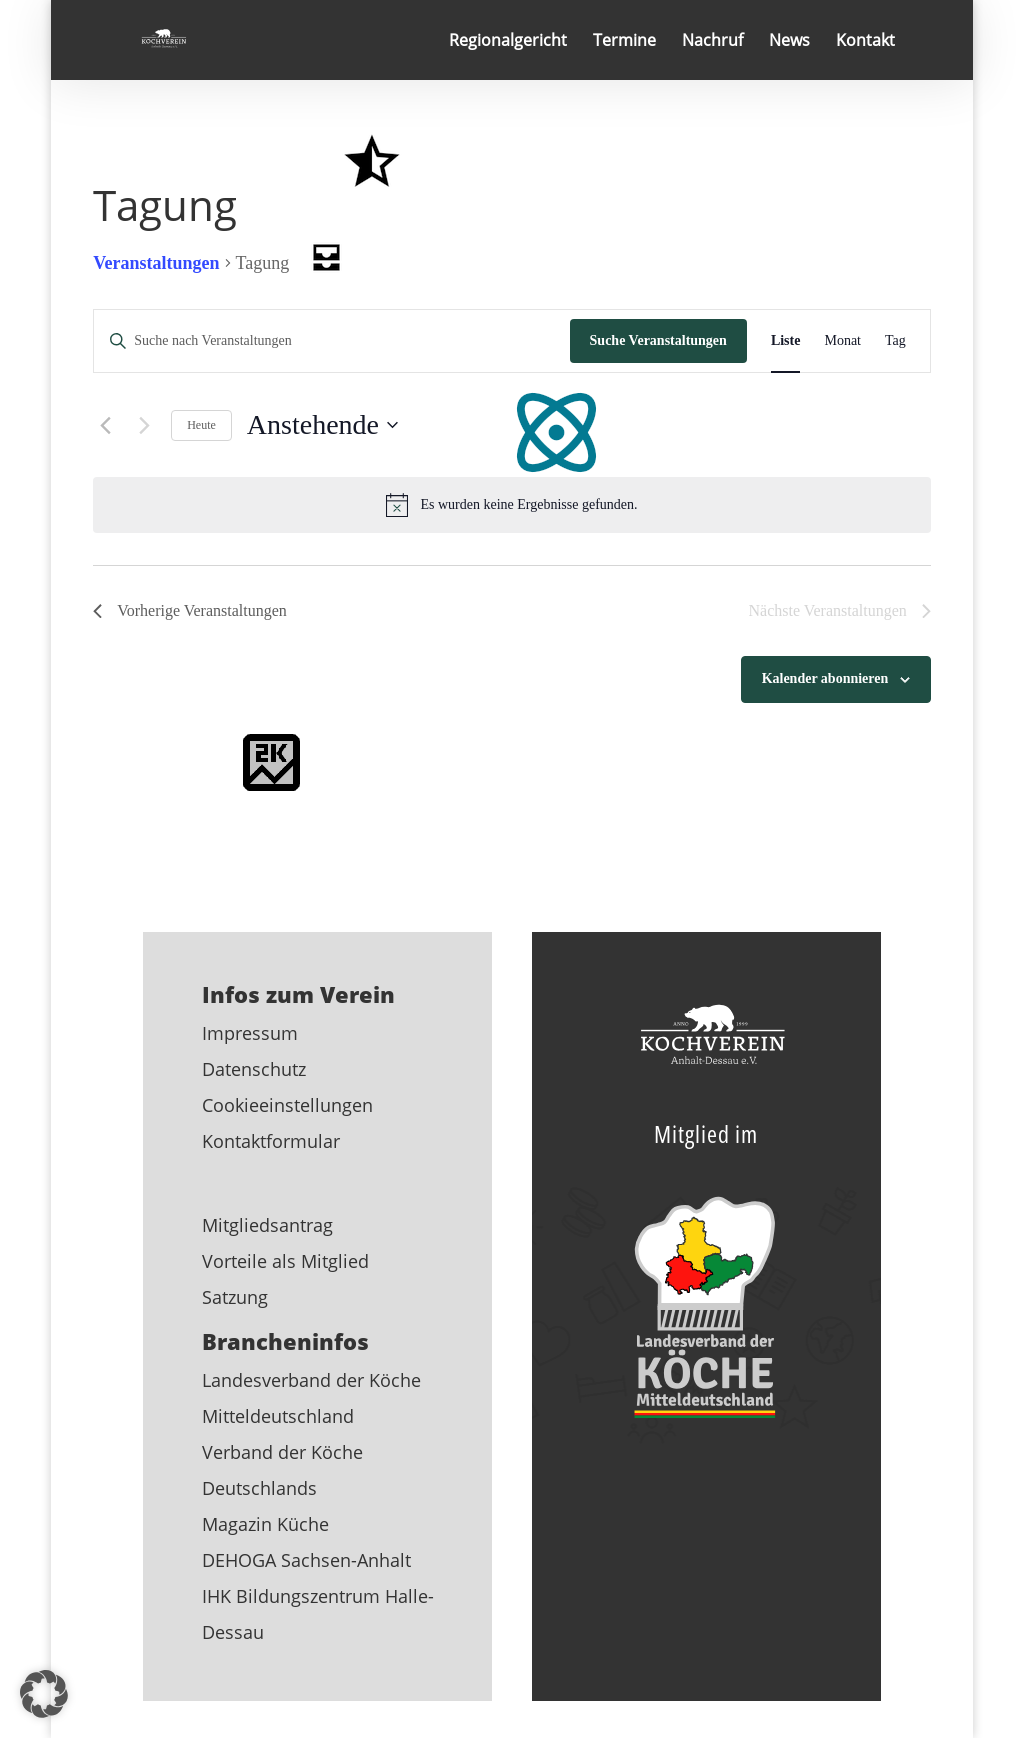  Describe the element at coordinates (372, 162) in the screenshot. I see `indicates a partial or half-star rating` at that location.